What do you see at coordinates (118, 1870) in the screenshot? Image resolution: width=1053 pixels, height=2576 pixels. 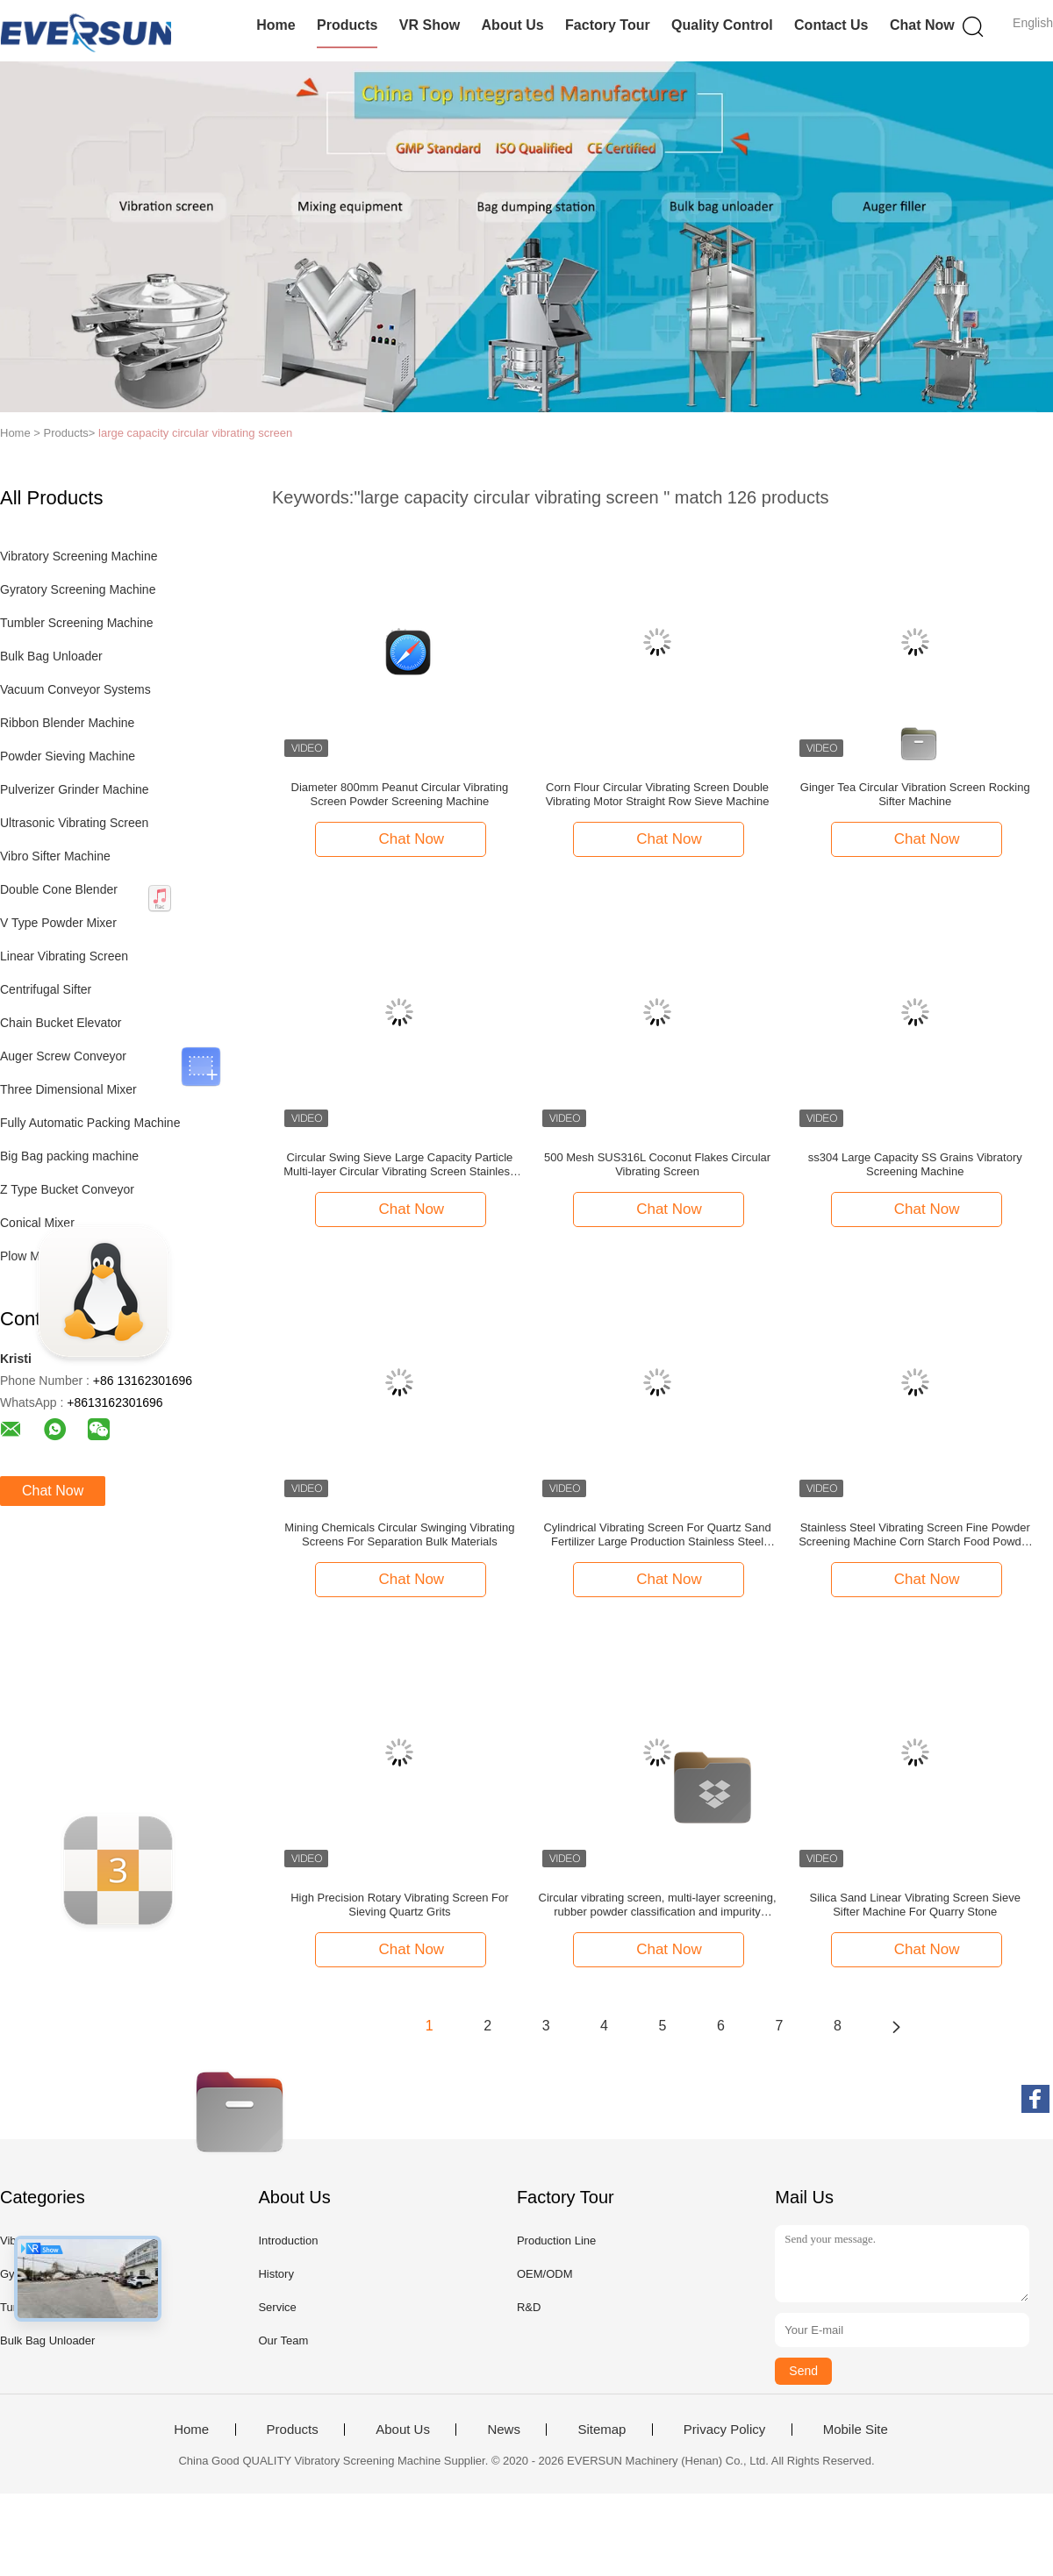 I see `open ksudoku puzzle game` at bounding box center [118, 1870].